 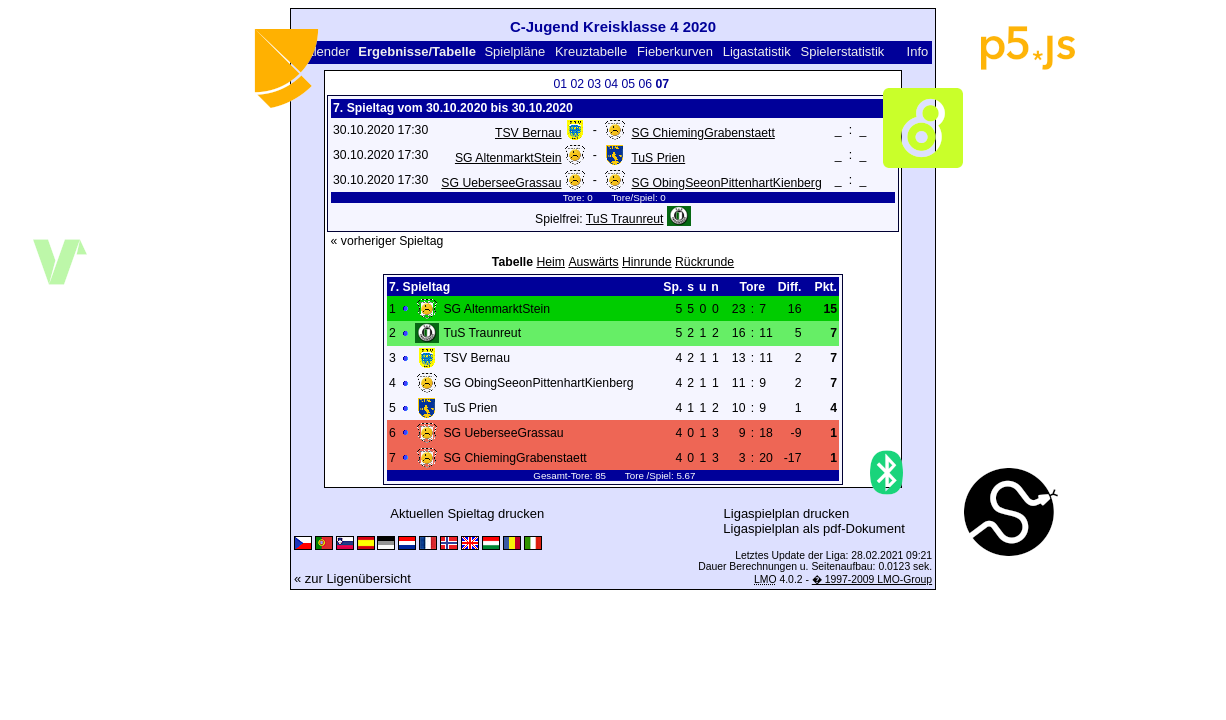 I want to click on toggle bluetooth connectivity on or off, so click(x=886, y=472).